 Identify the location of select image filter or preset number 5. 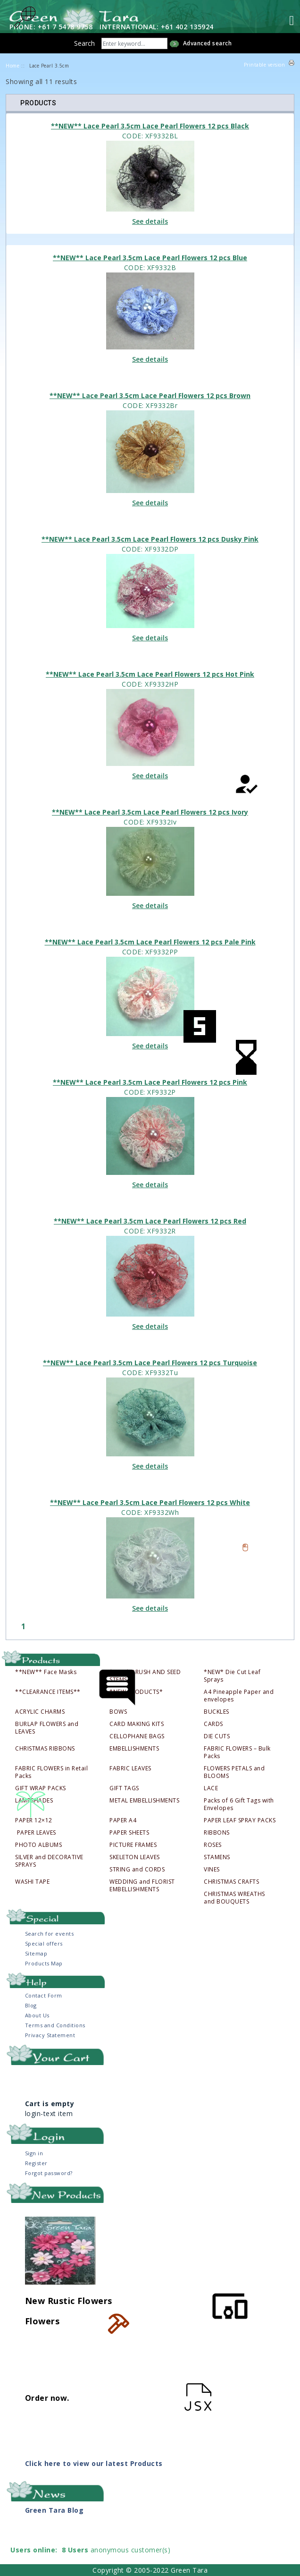
(200, 1026).